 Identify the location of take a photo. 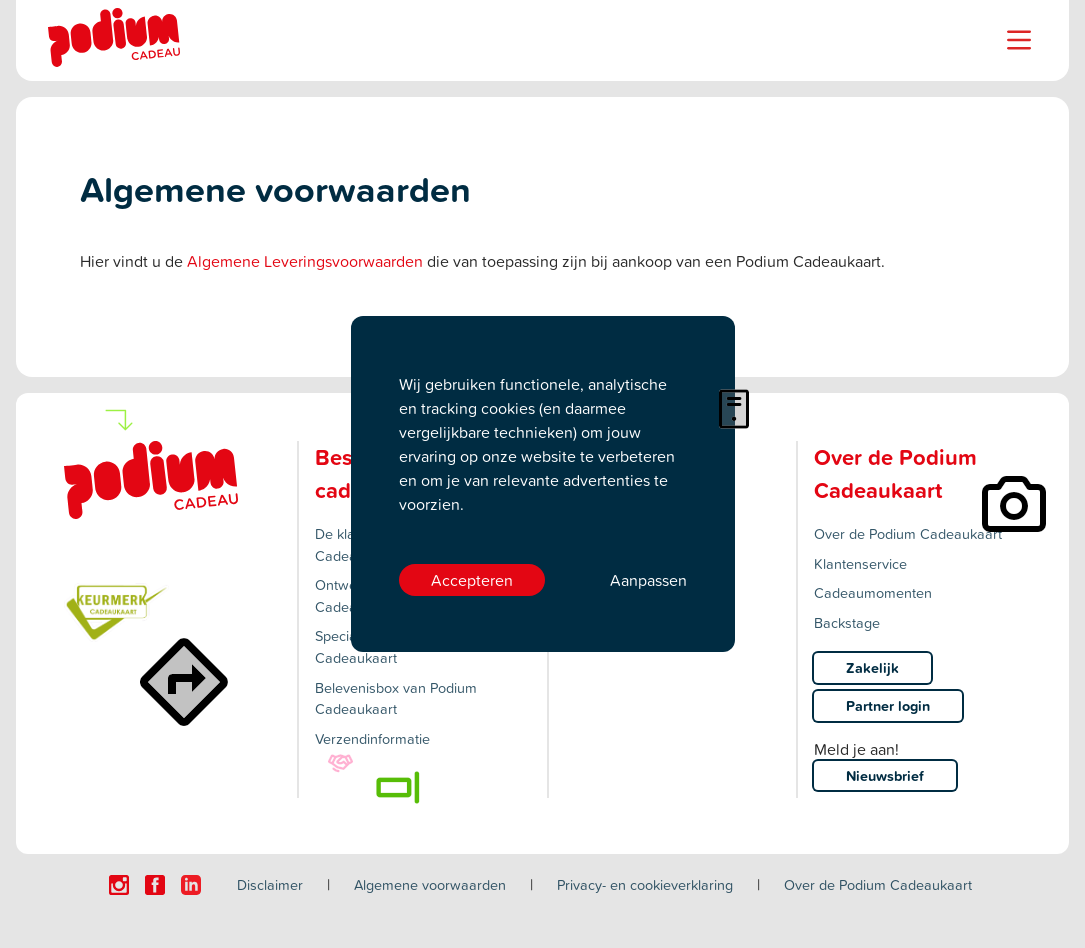
(1014, 504).